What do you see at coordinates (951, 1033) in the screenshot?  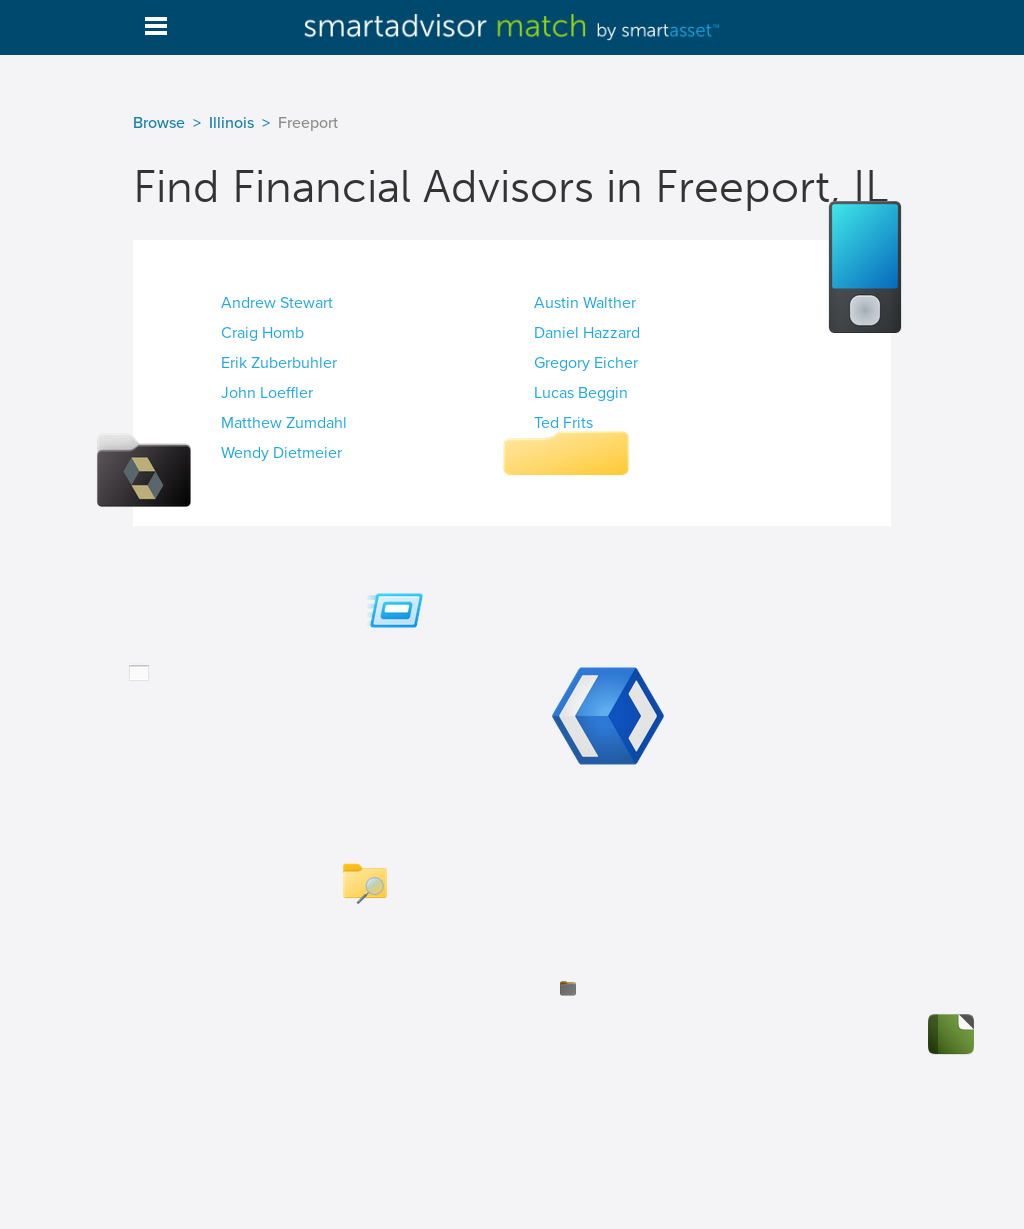 I see `change desktop wallpaper settings` at bounding box center [951, 1033].